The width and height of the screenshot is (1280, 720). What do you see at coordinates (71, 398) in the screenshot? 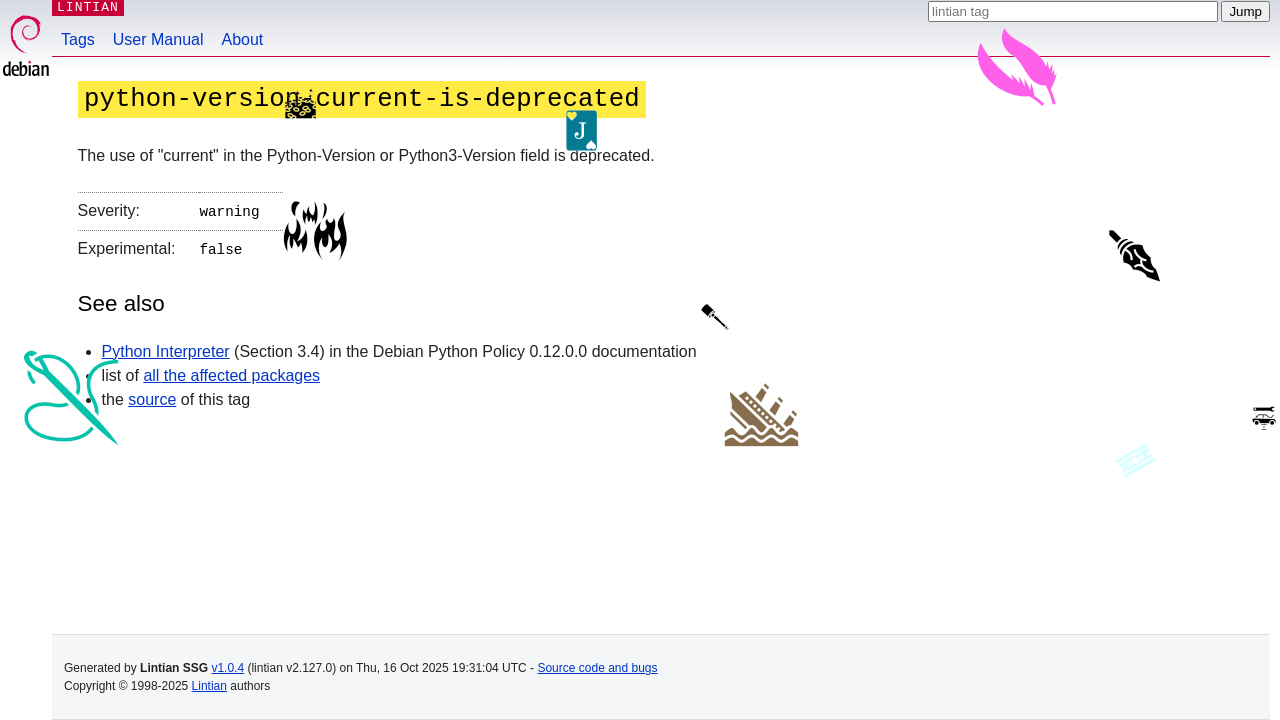
I see `access sewing or crafting tools` at bounding box center [71, 398].